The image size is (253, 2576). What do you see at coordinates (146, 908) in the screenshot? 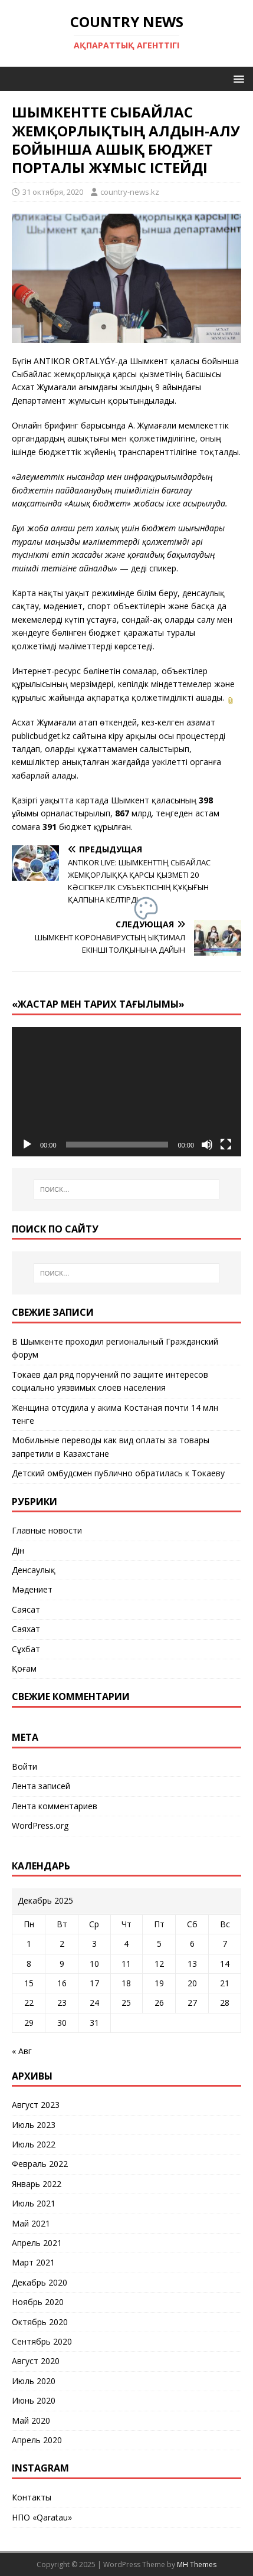
I see `access color or theme customization options` at bounding box center [146, 908].